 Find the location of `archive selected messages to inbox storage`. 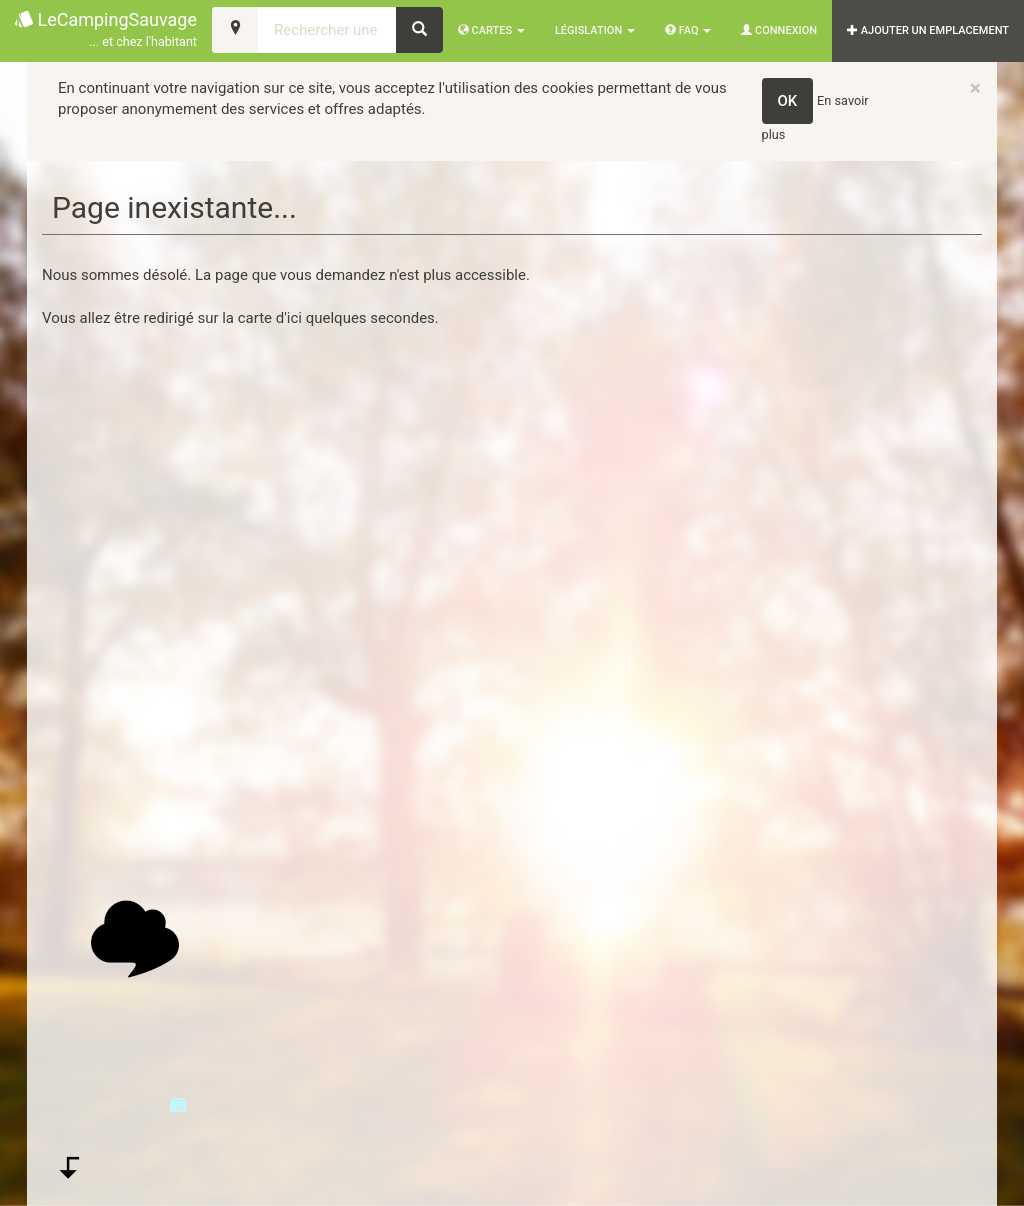

archive selected messages to inbox storage is located at coordinates (178, 1105).